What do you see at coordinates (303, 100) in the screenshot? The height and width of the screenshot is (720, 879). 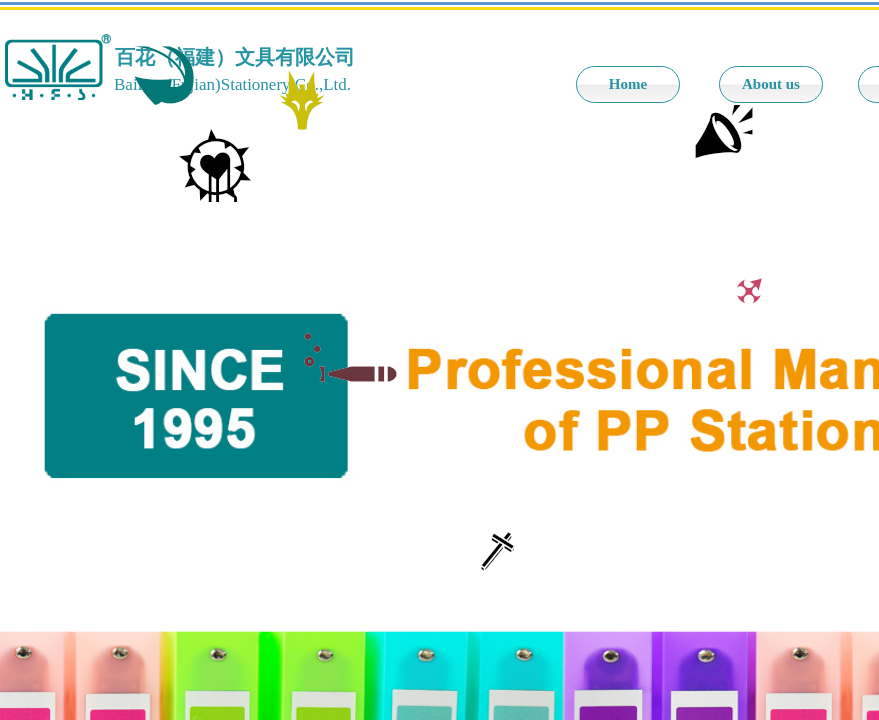 I see `fox character or animal companion icon` at bounding box center [303, 100].